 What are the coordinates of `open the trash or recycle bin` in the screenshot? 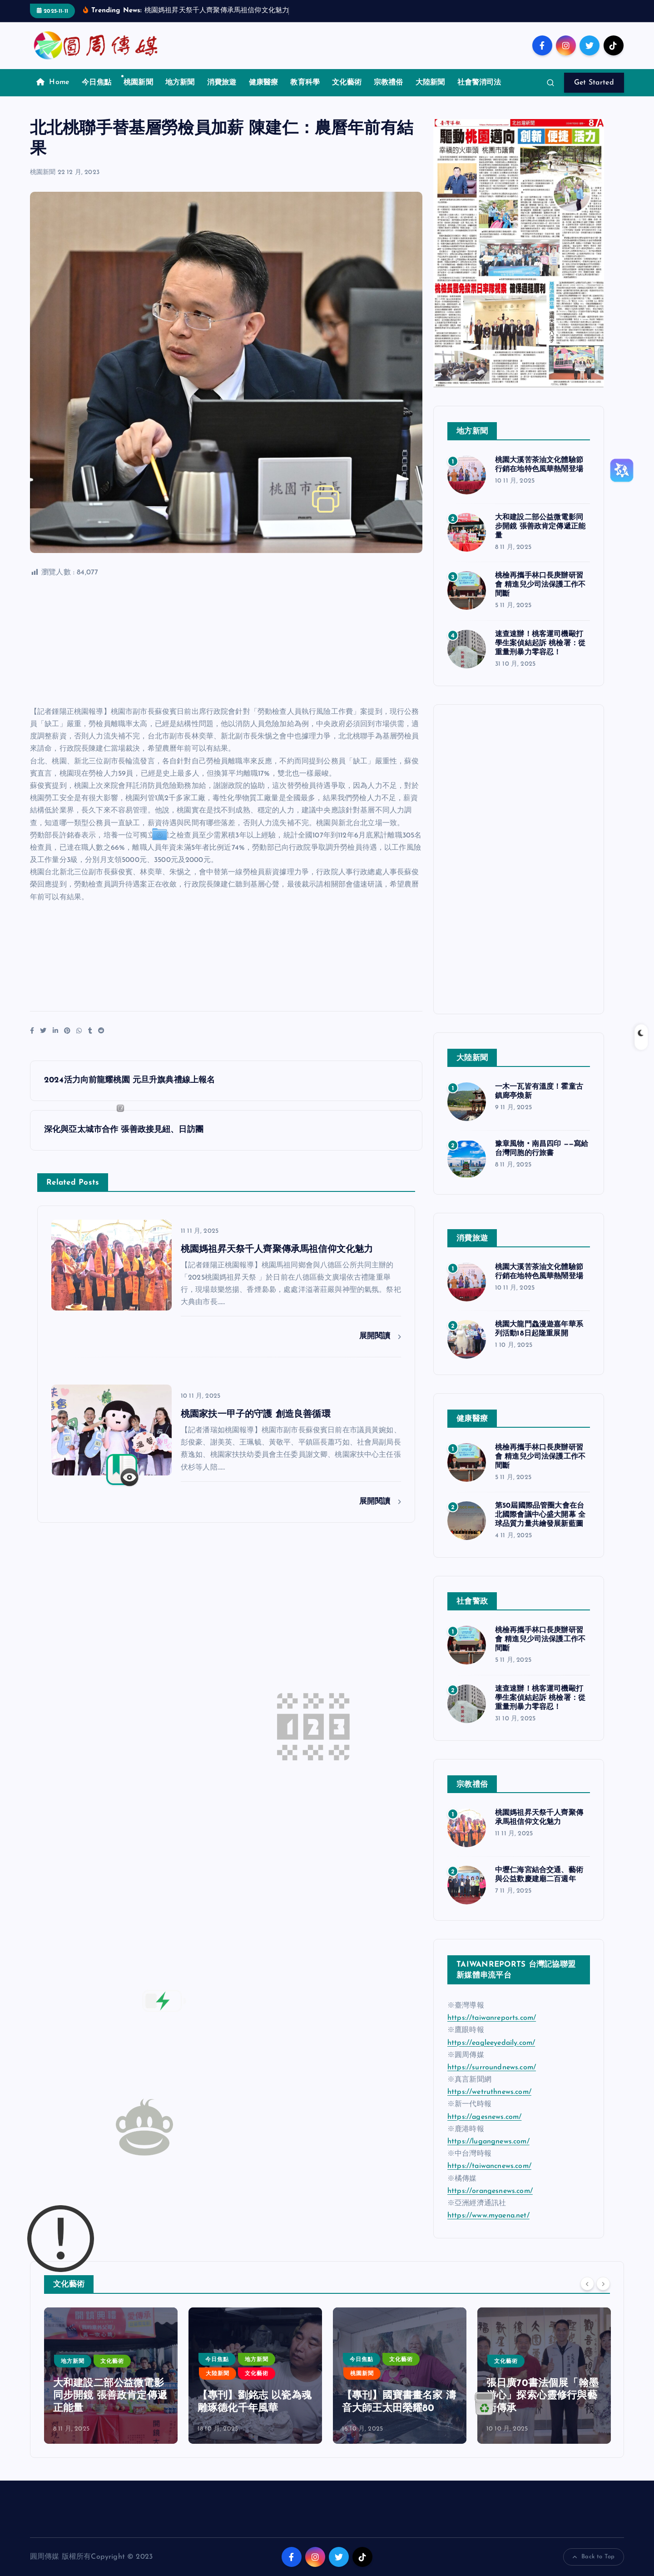 It's located at (484, 2403).